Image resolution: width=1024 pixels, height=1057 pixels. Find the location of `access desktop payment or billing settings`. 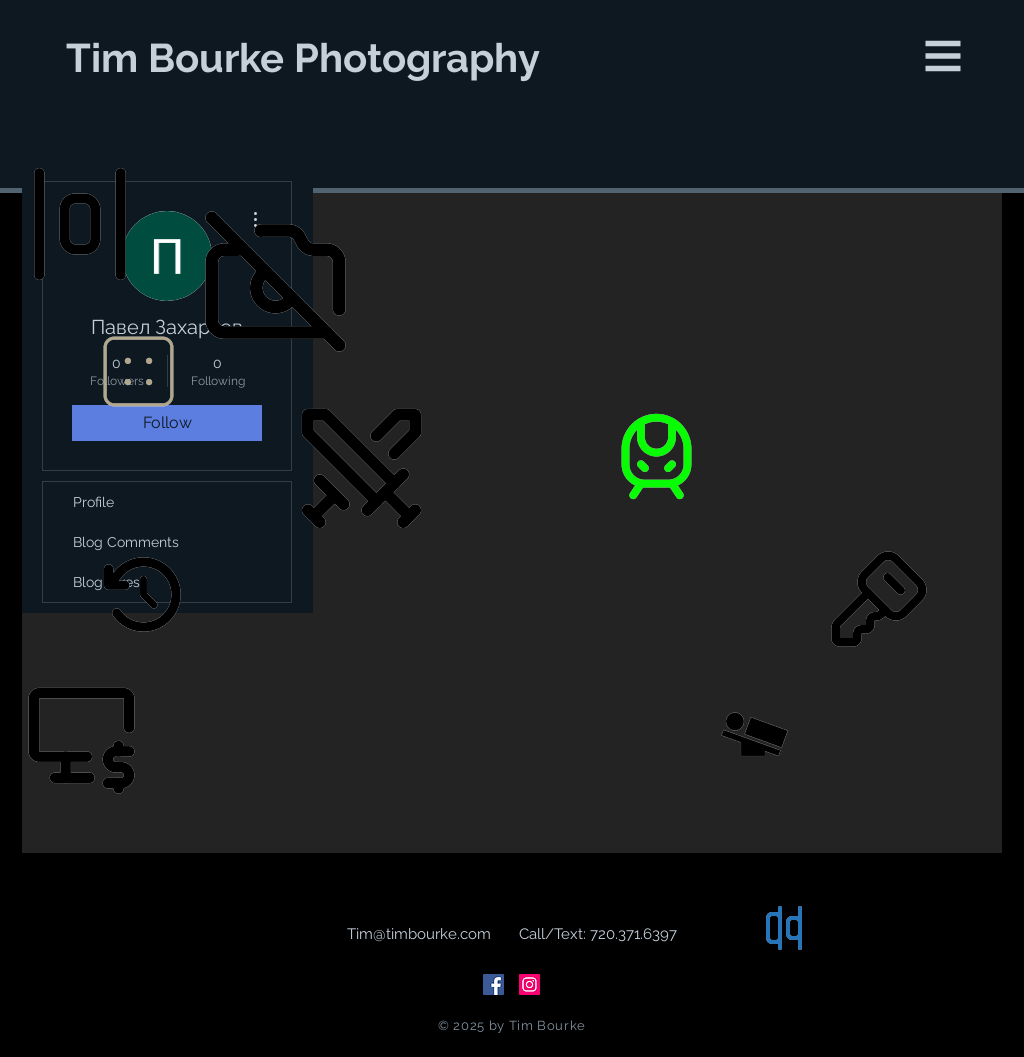

access desktop payment or billing settings is located at coordinates (81, 735).